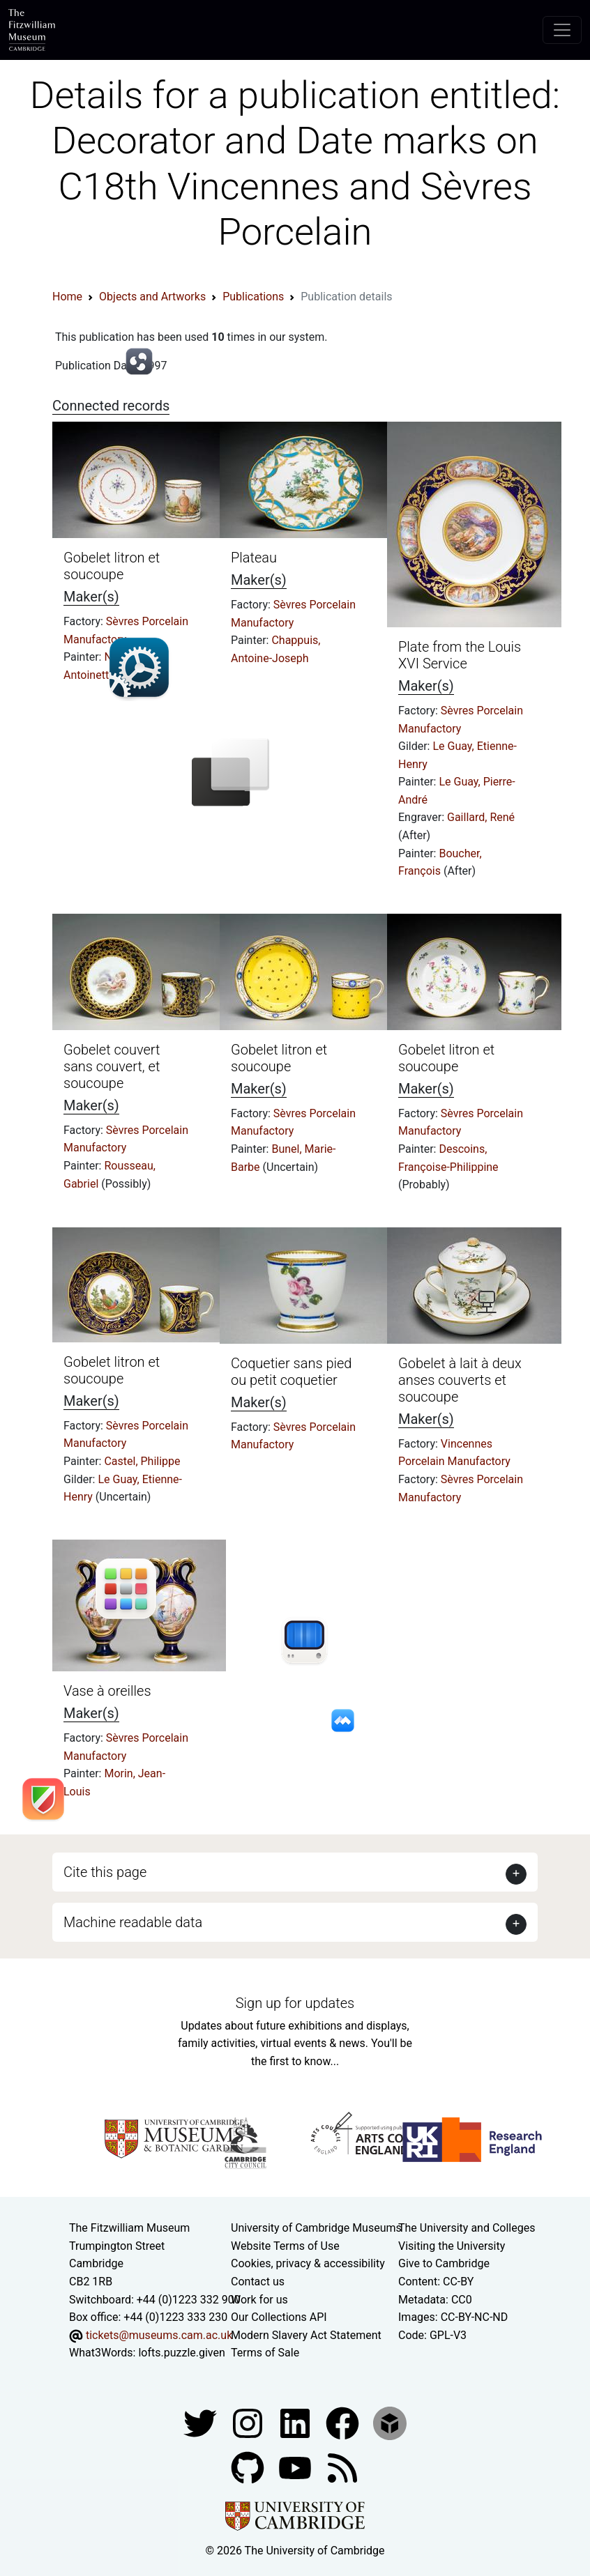 The image size is (590, 2576). I want to click on launch ubuntu budgie desktop application, so click(139, 361).